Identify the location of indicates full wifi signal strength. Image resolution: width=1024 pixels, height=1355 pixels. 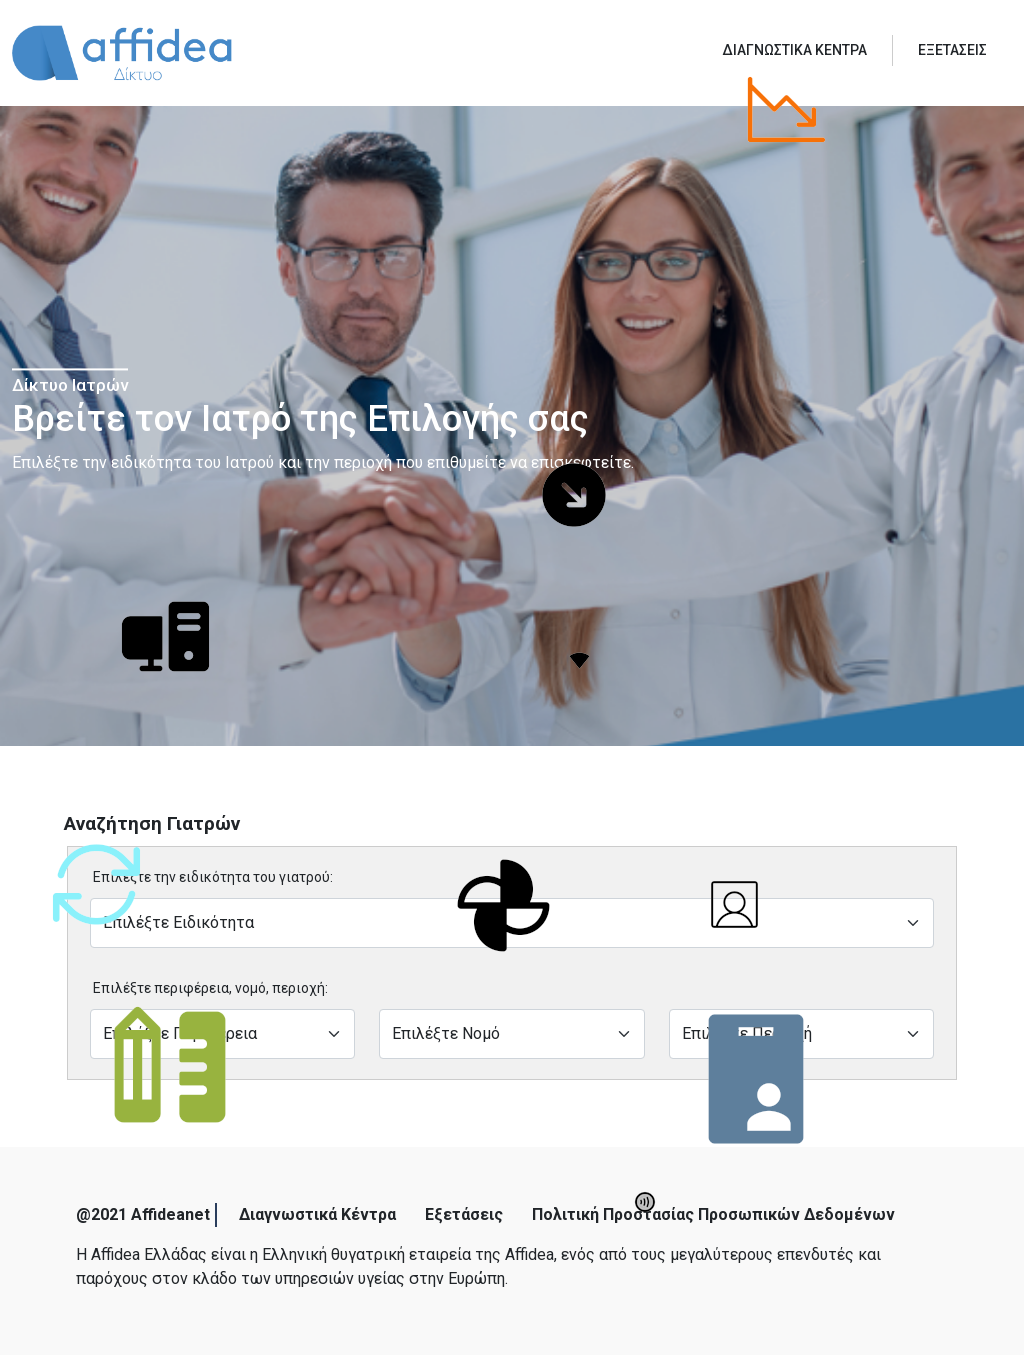
(579, 660).